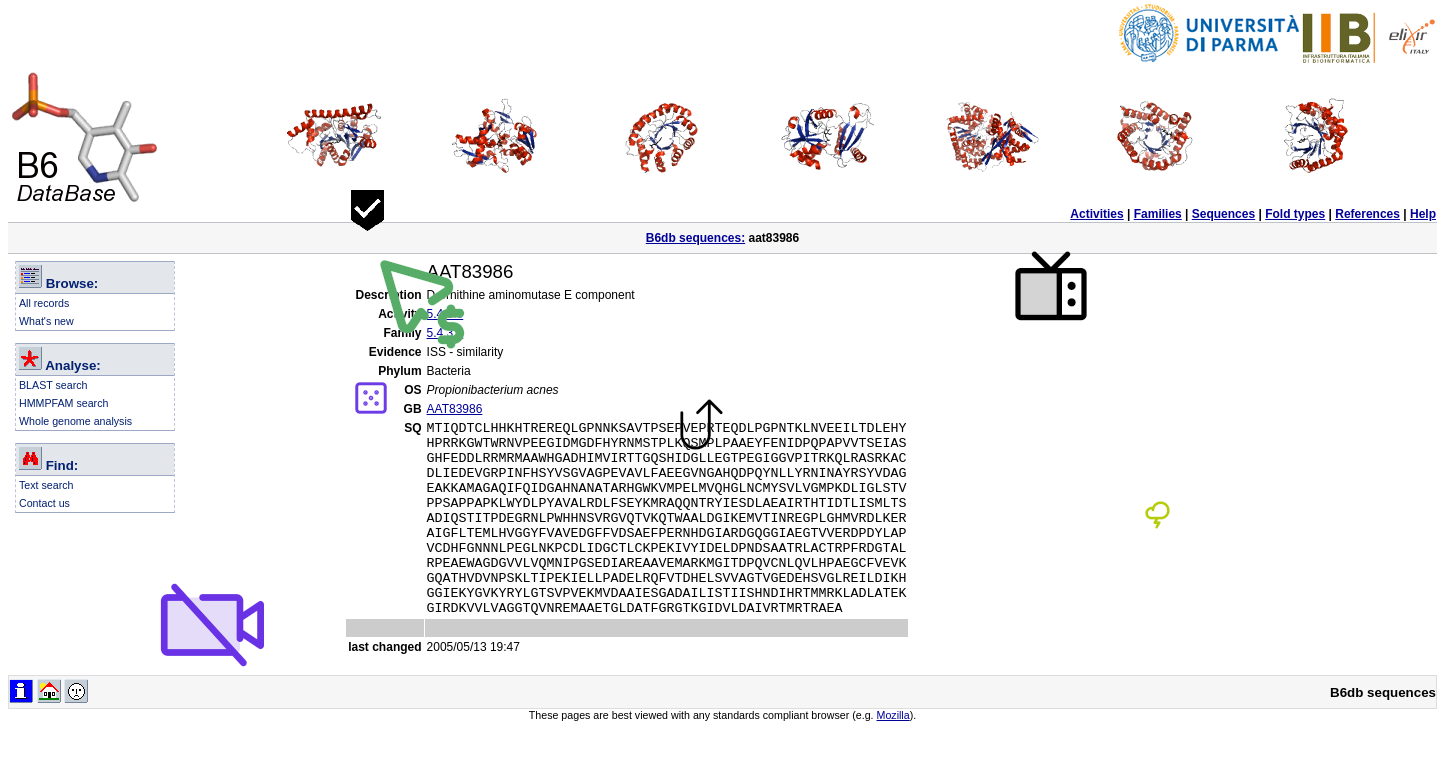 The image size is (1445, 768). I want to click on access TV or video streaming content, so click(1051, 290).